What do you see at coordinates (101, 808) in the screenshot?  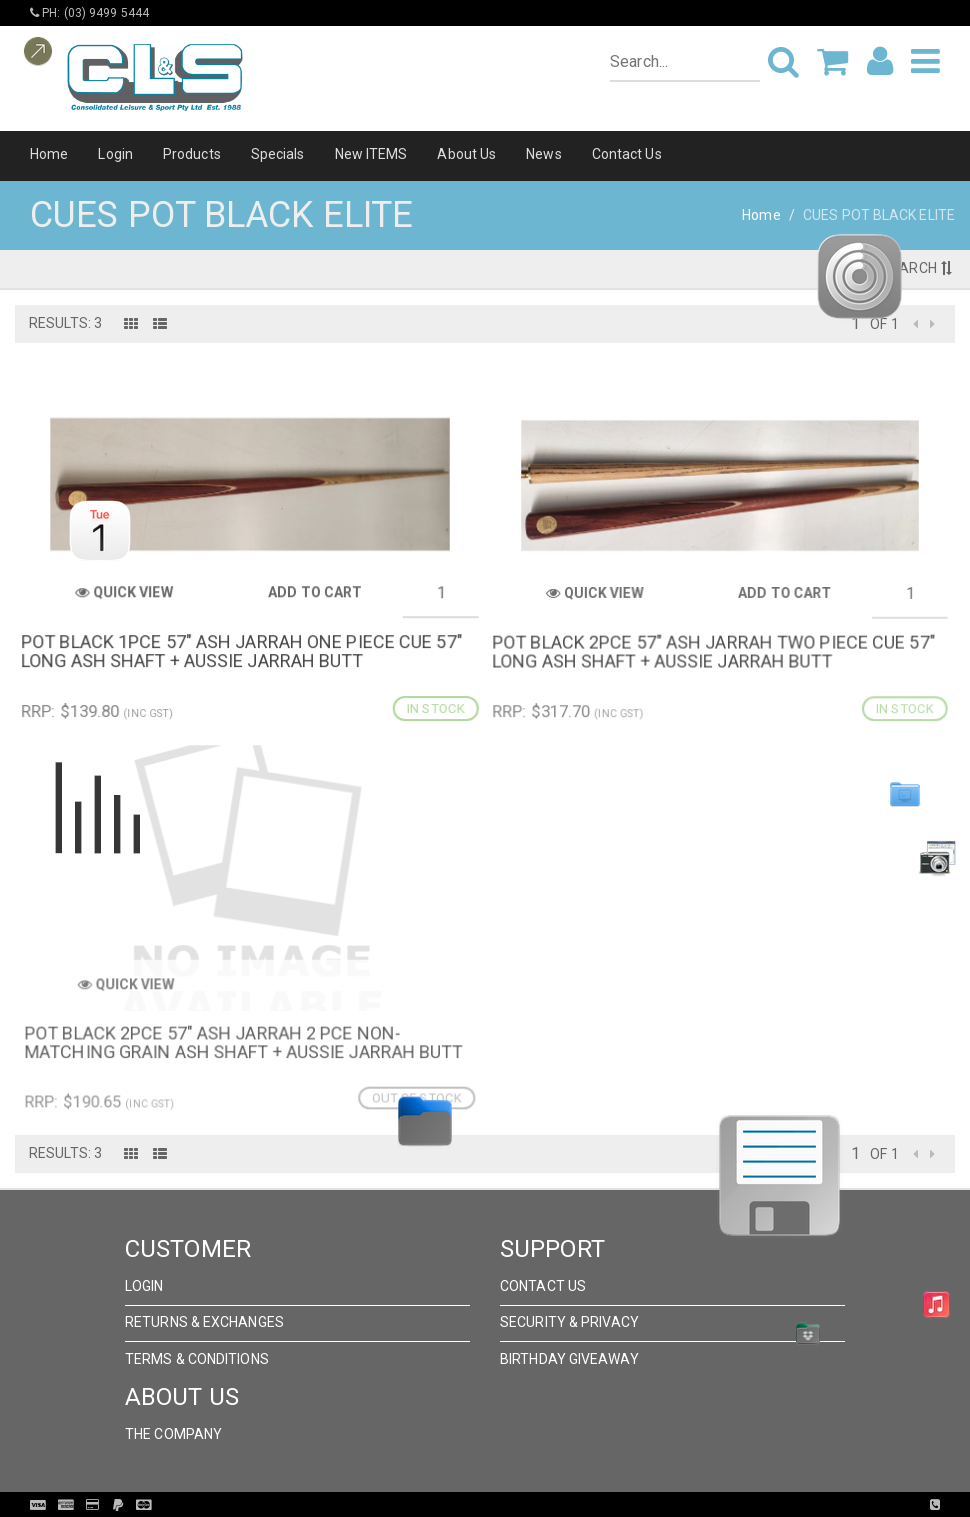 I see `adjust audio equalizer settings` at bounding box center [101, 808].